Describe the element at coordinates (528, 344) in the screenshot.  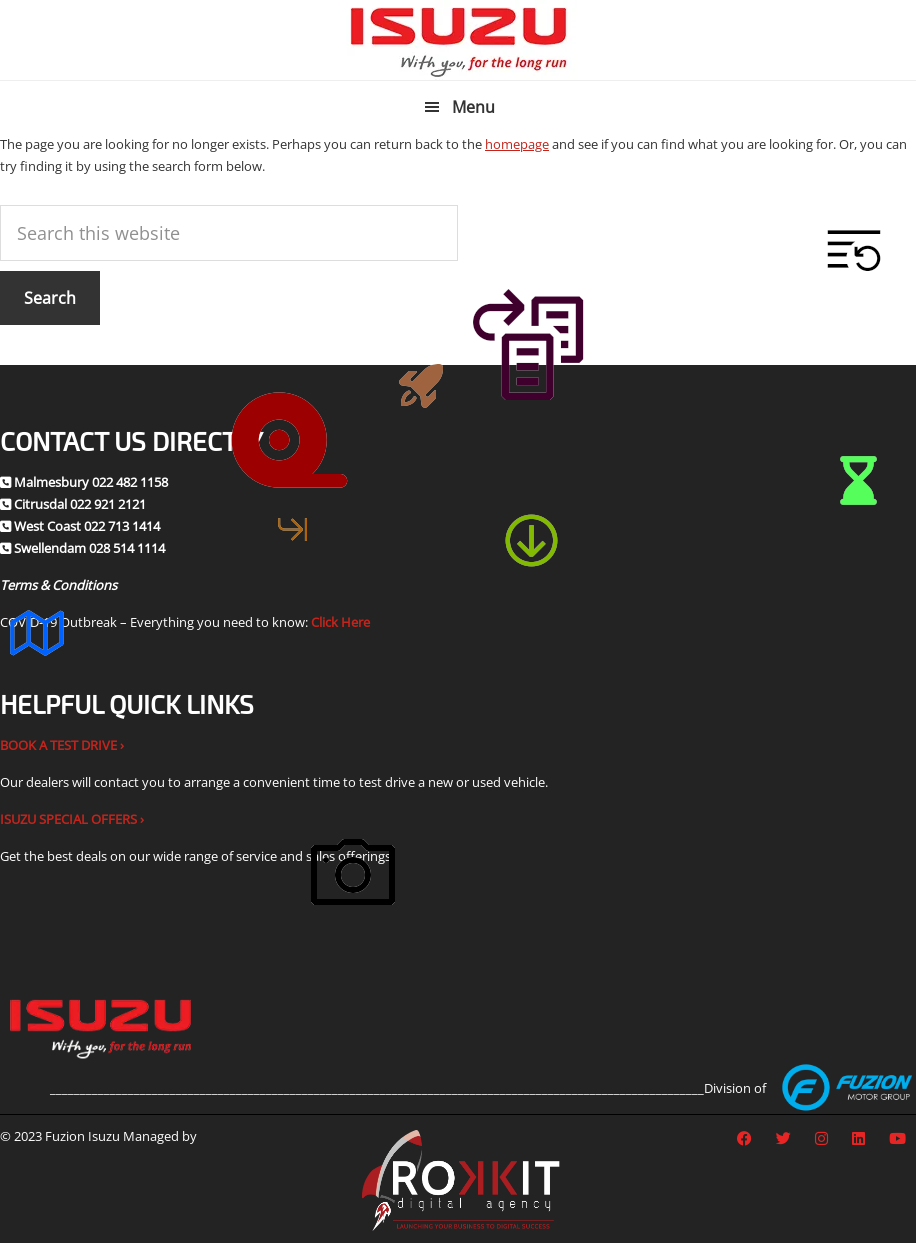
I see `find all references to a symbol or variable` at that location.